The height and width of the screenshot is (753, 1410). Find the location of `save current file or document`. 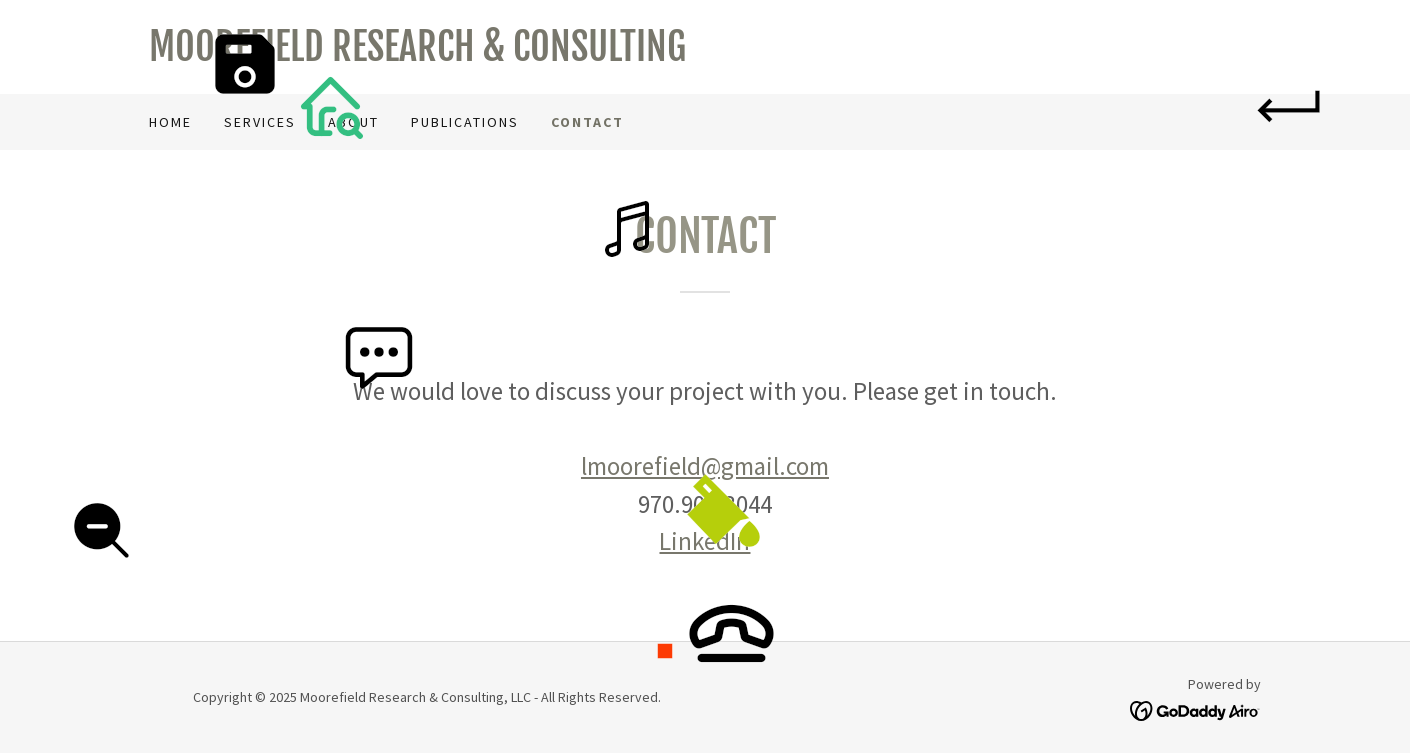

save current file or document is located at coordinates (245, 64).